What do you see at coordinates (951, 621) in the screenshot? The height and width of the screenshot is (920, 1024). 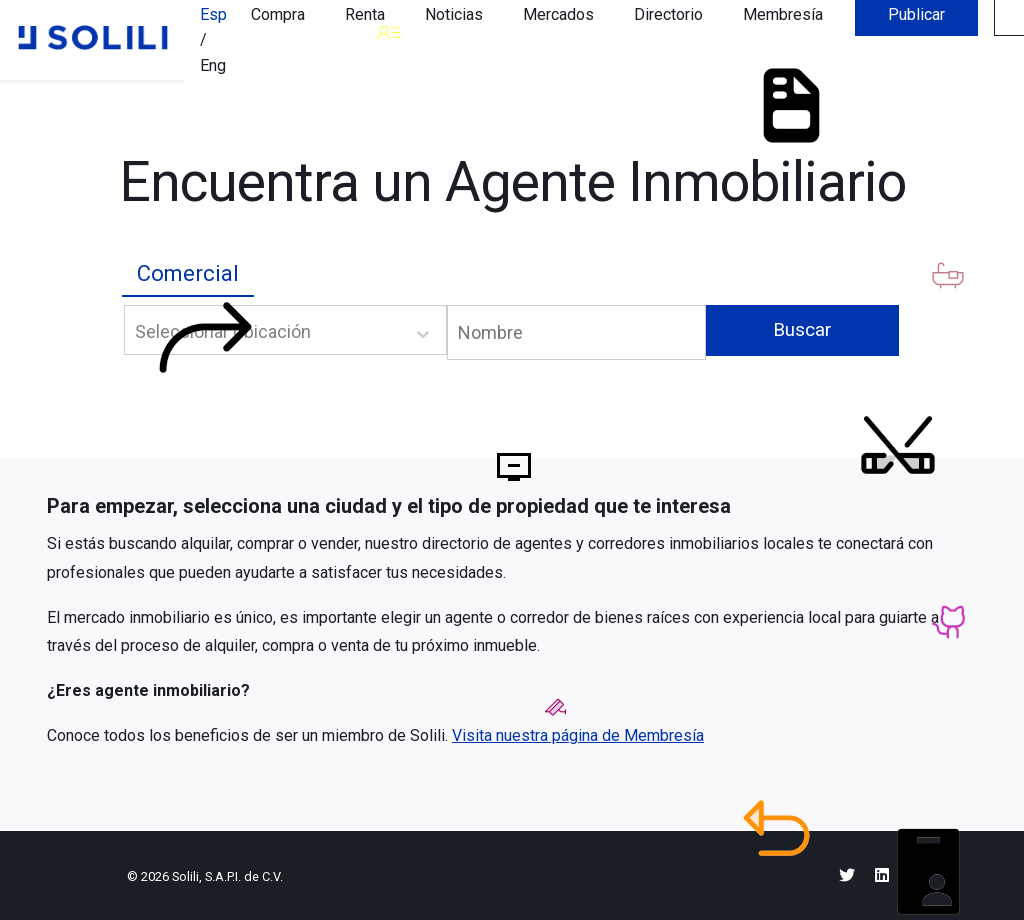 I see `view project on github` at bounding box center [951, 621].